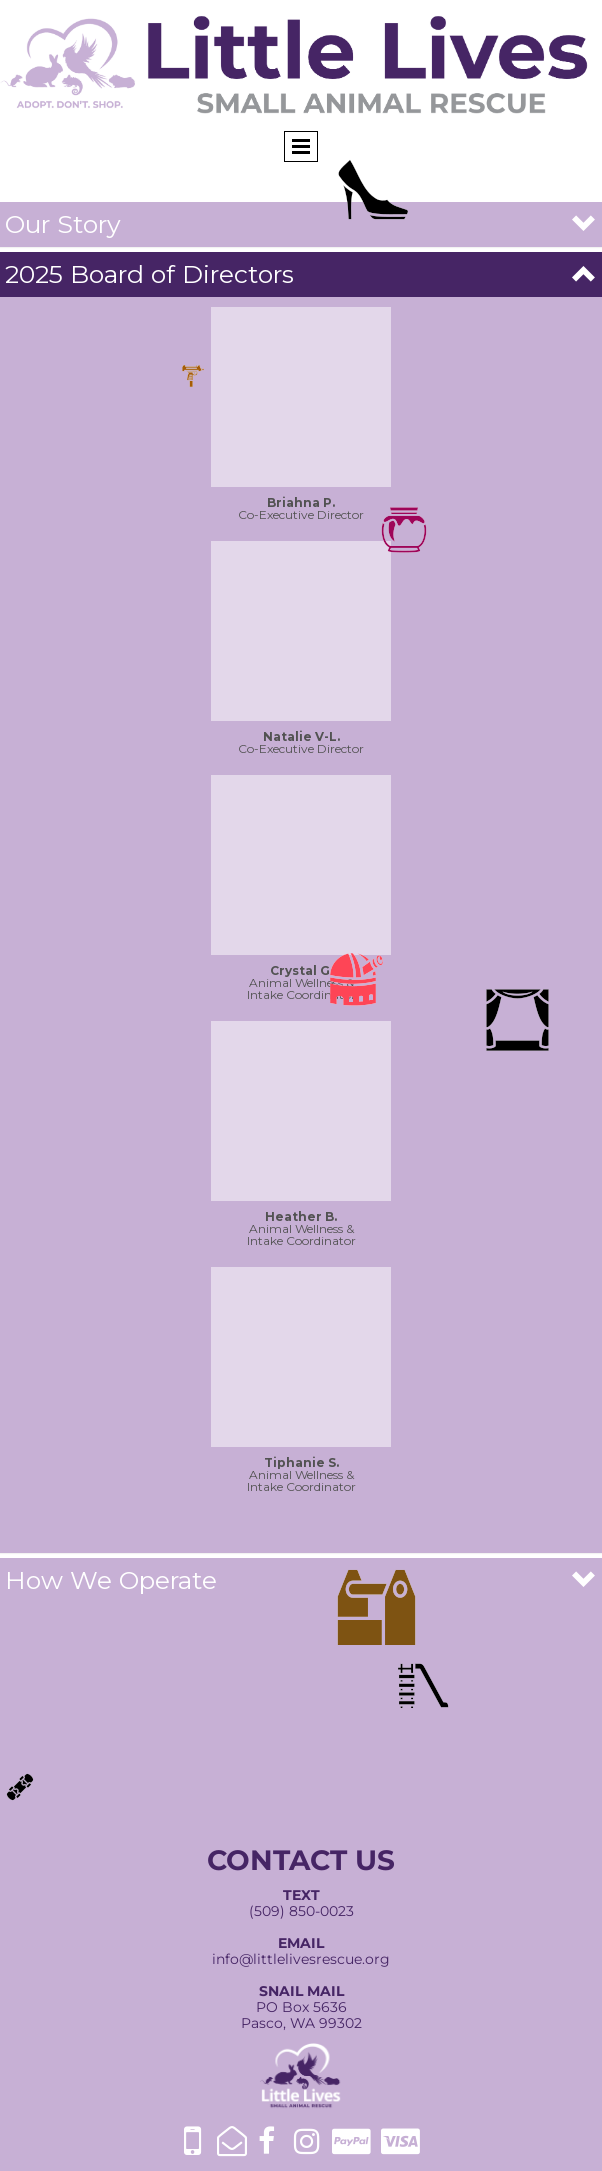 Image resolution: width=602 pixels, height=2171 pixels. What do you see at coordinates (423, 1682) in the screenshot?
I see `access playground or kids' play area` at bounding box center [423, 1682].